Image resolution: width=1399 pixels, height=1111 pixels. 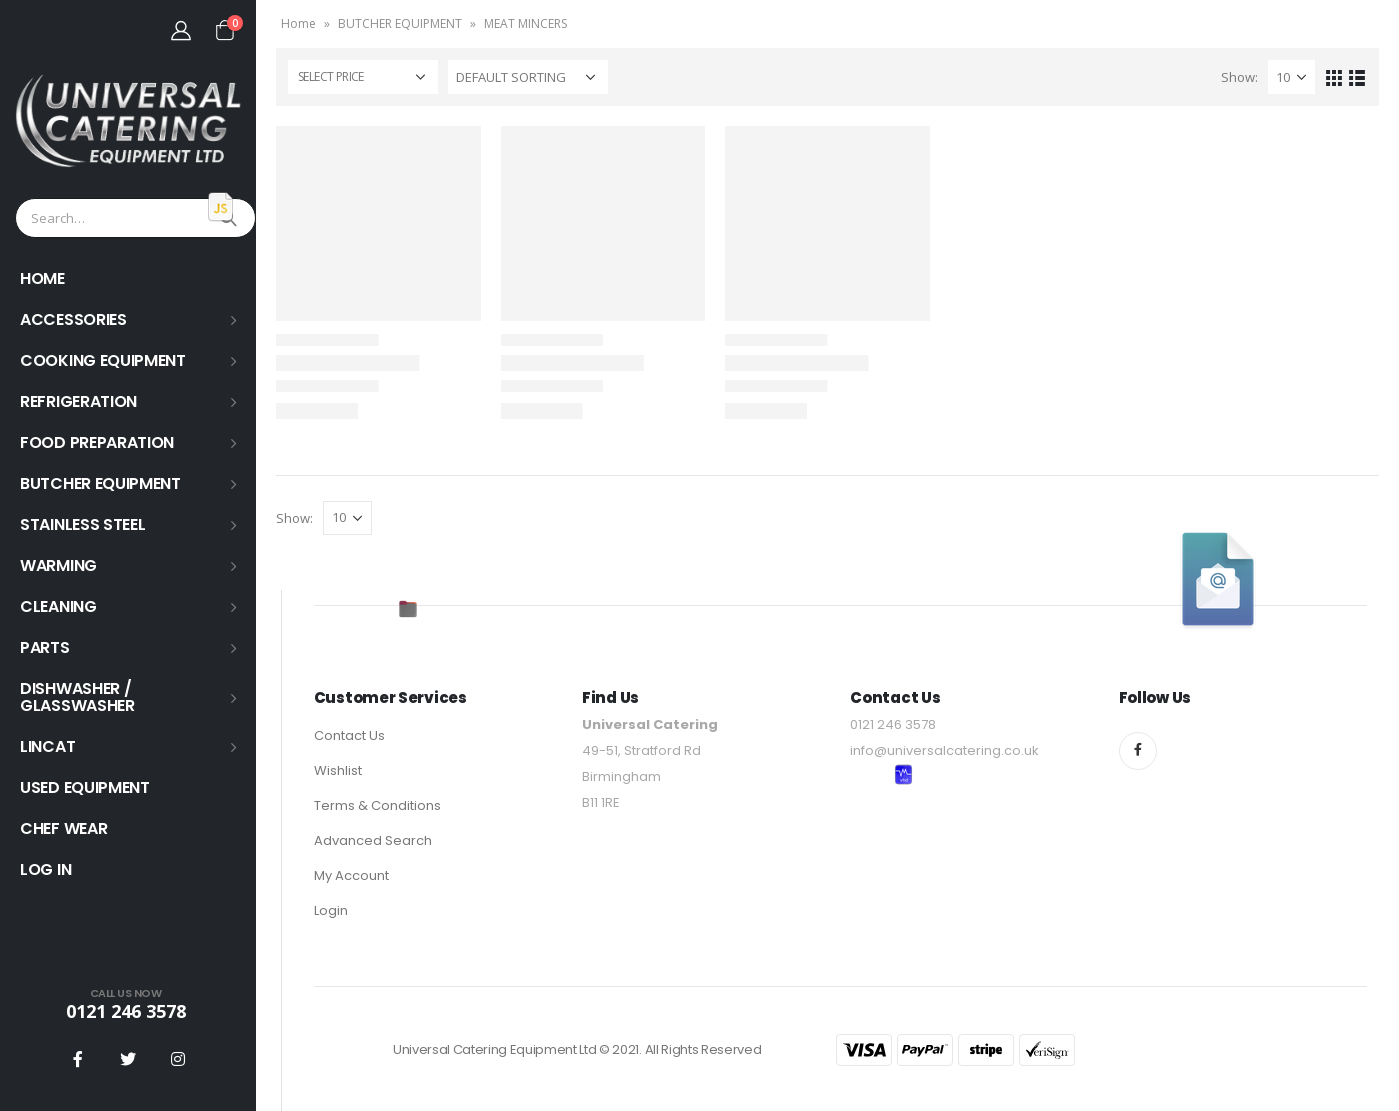 What do you see at coordinates (903, 774) in the screenshot?
I see `open a VirtualBox virtual hard disk file` at bounding box center [903, 774].